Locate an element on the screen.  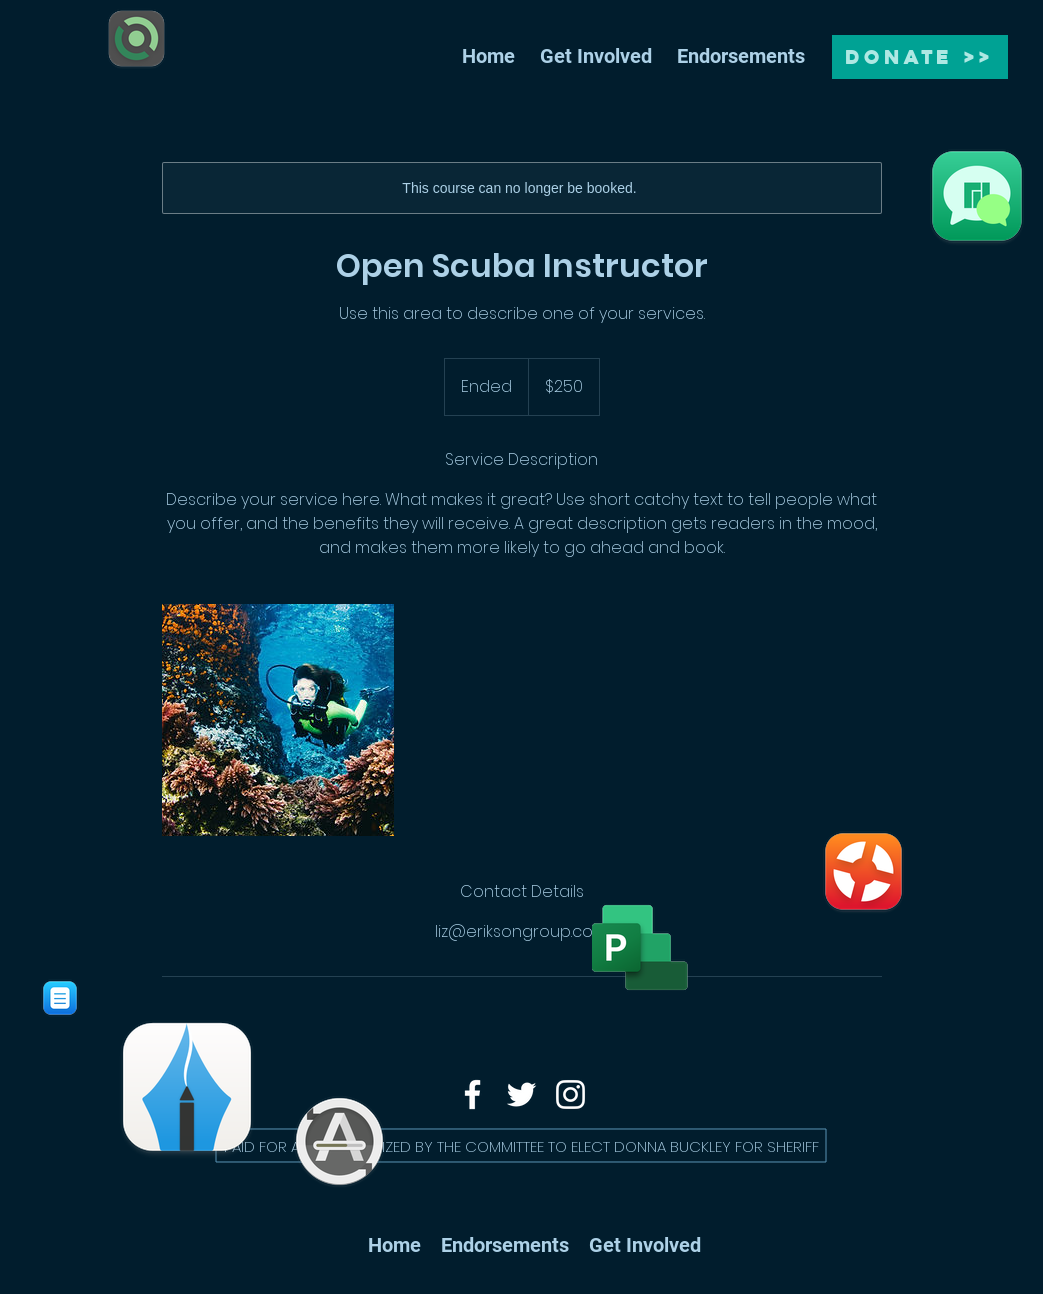
open scrivano writing app is located at coordinates (187, 1087).